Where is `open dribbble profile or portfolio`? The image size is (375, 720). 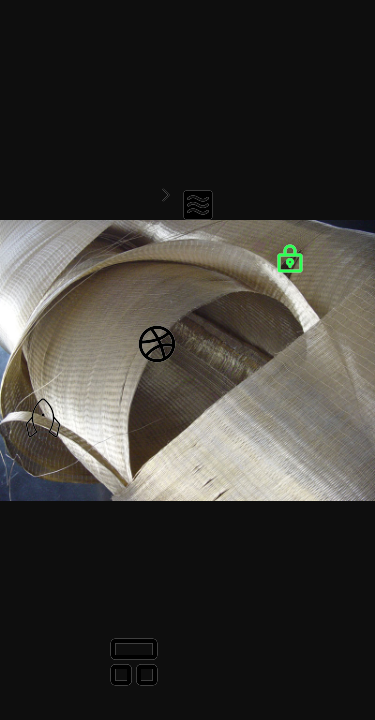
open dribbble profile or portfolio is located at coordinates (157, 344).